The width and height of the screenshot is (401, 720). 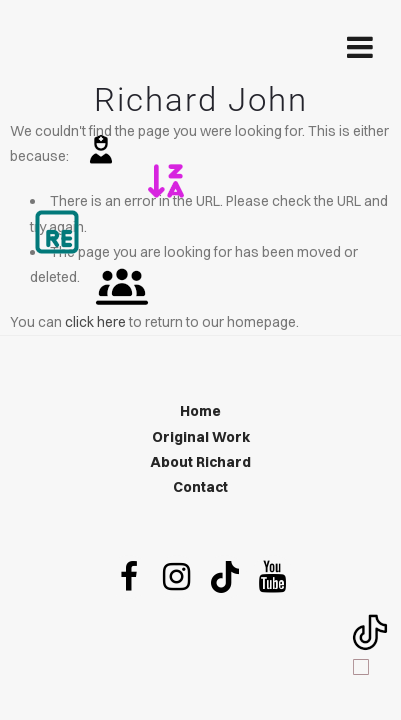 What do you see at coordinates (101, 150) in the screenshot?
I see `access healthcare or nursing services` at bounding box center [101, 150].